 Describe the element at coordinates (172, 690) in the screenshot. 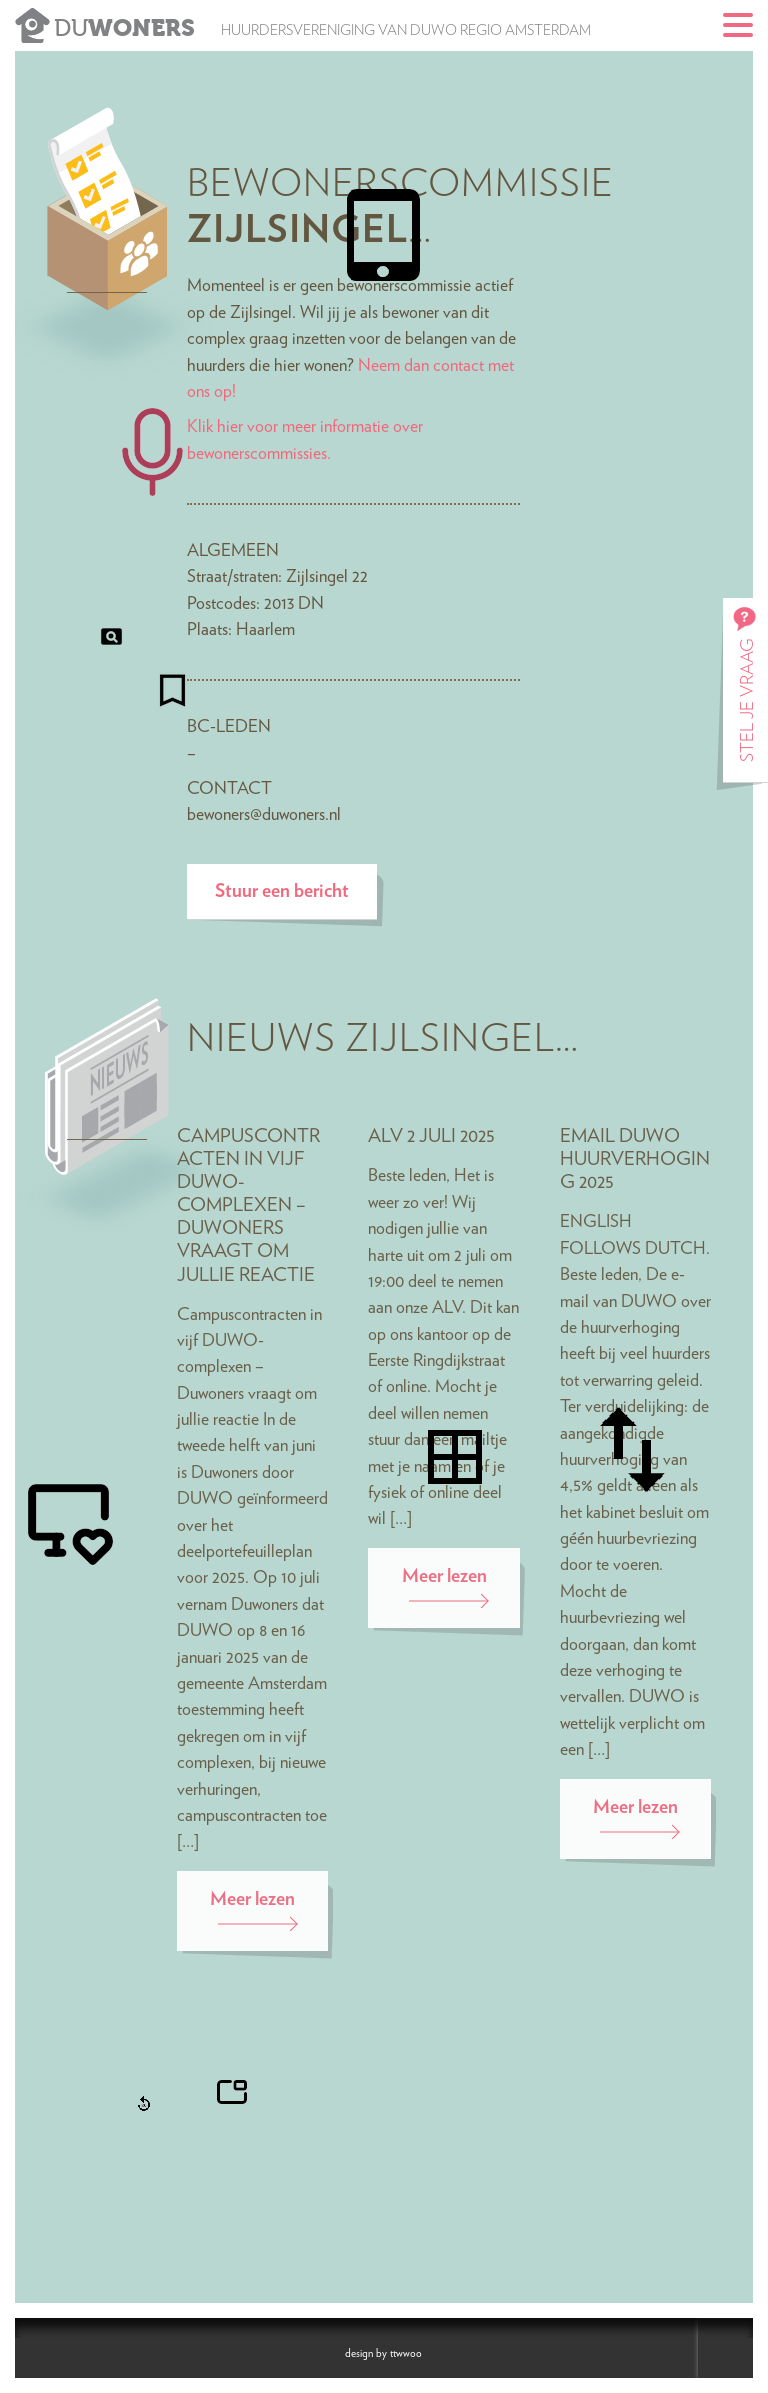

I see `bookmark this item` at that location.